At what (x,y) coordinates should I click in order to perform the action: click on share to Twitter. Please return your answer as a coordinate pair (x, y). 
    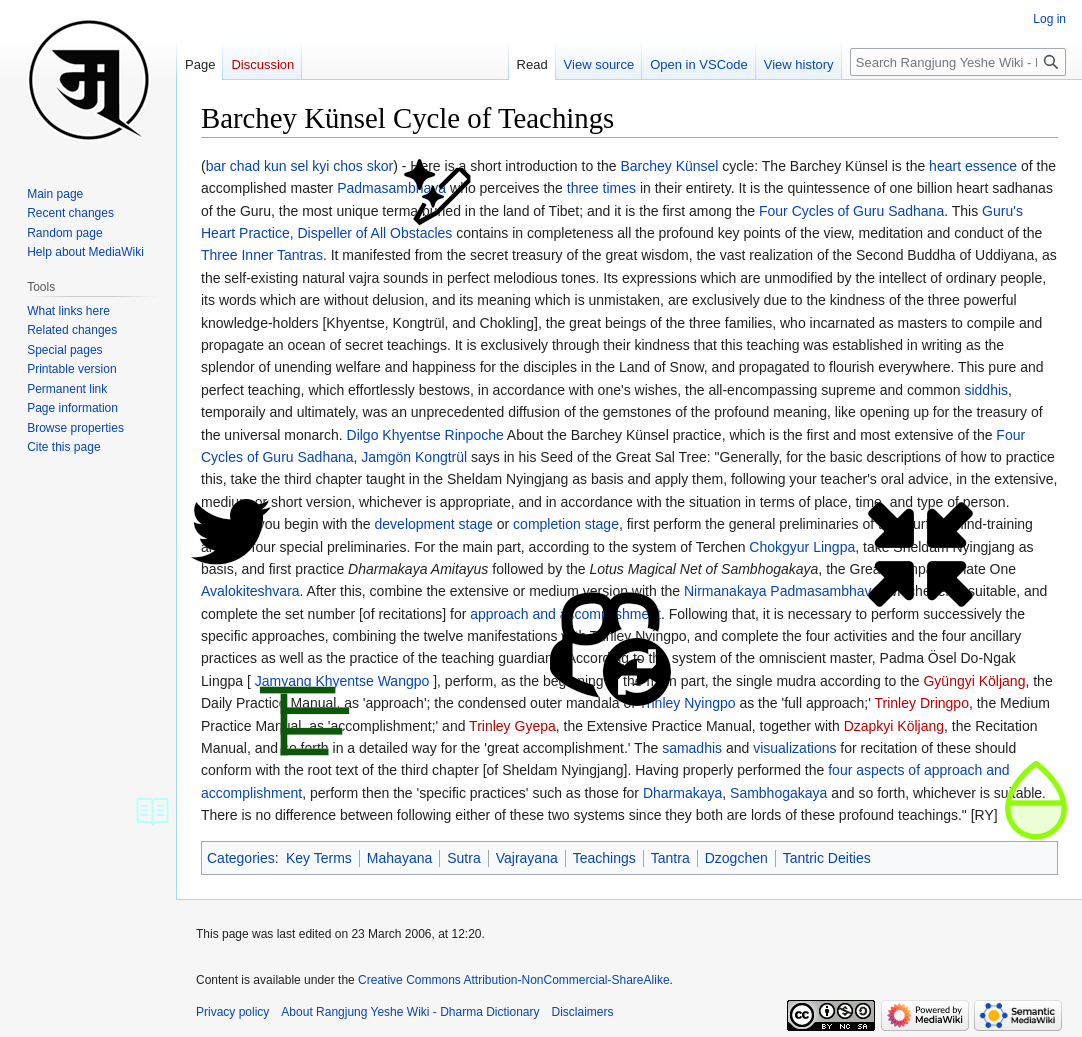
    Looking at the image, I should click on (231, 531).